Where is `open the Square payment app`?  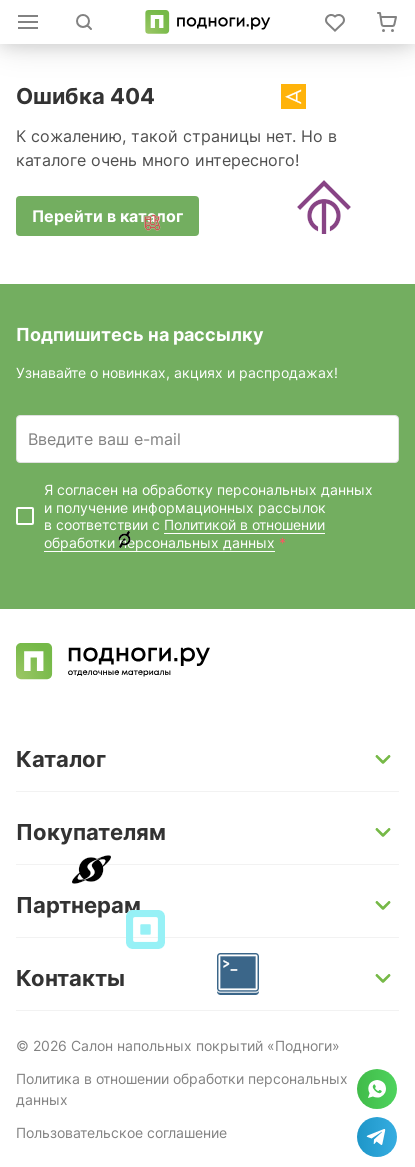
open the Square payment app is located at coordinates (145, 929).